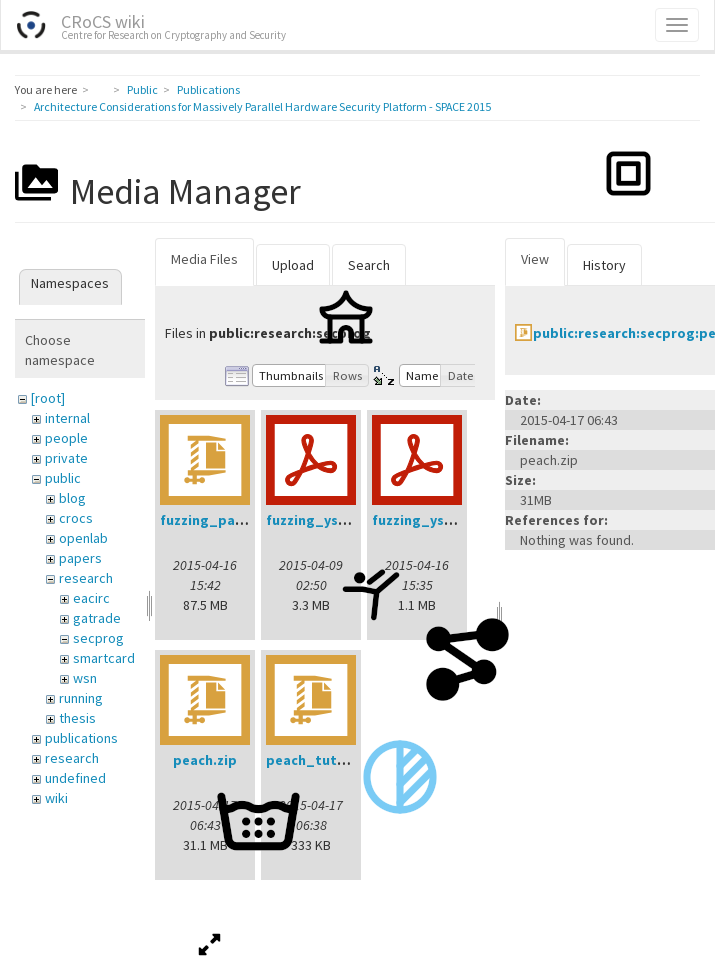  What do you see at coordinates (209, 944) in the screenshot?
I see `expand to fullscreen mode` at bounding box center [209, 944].